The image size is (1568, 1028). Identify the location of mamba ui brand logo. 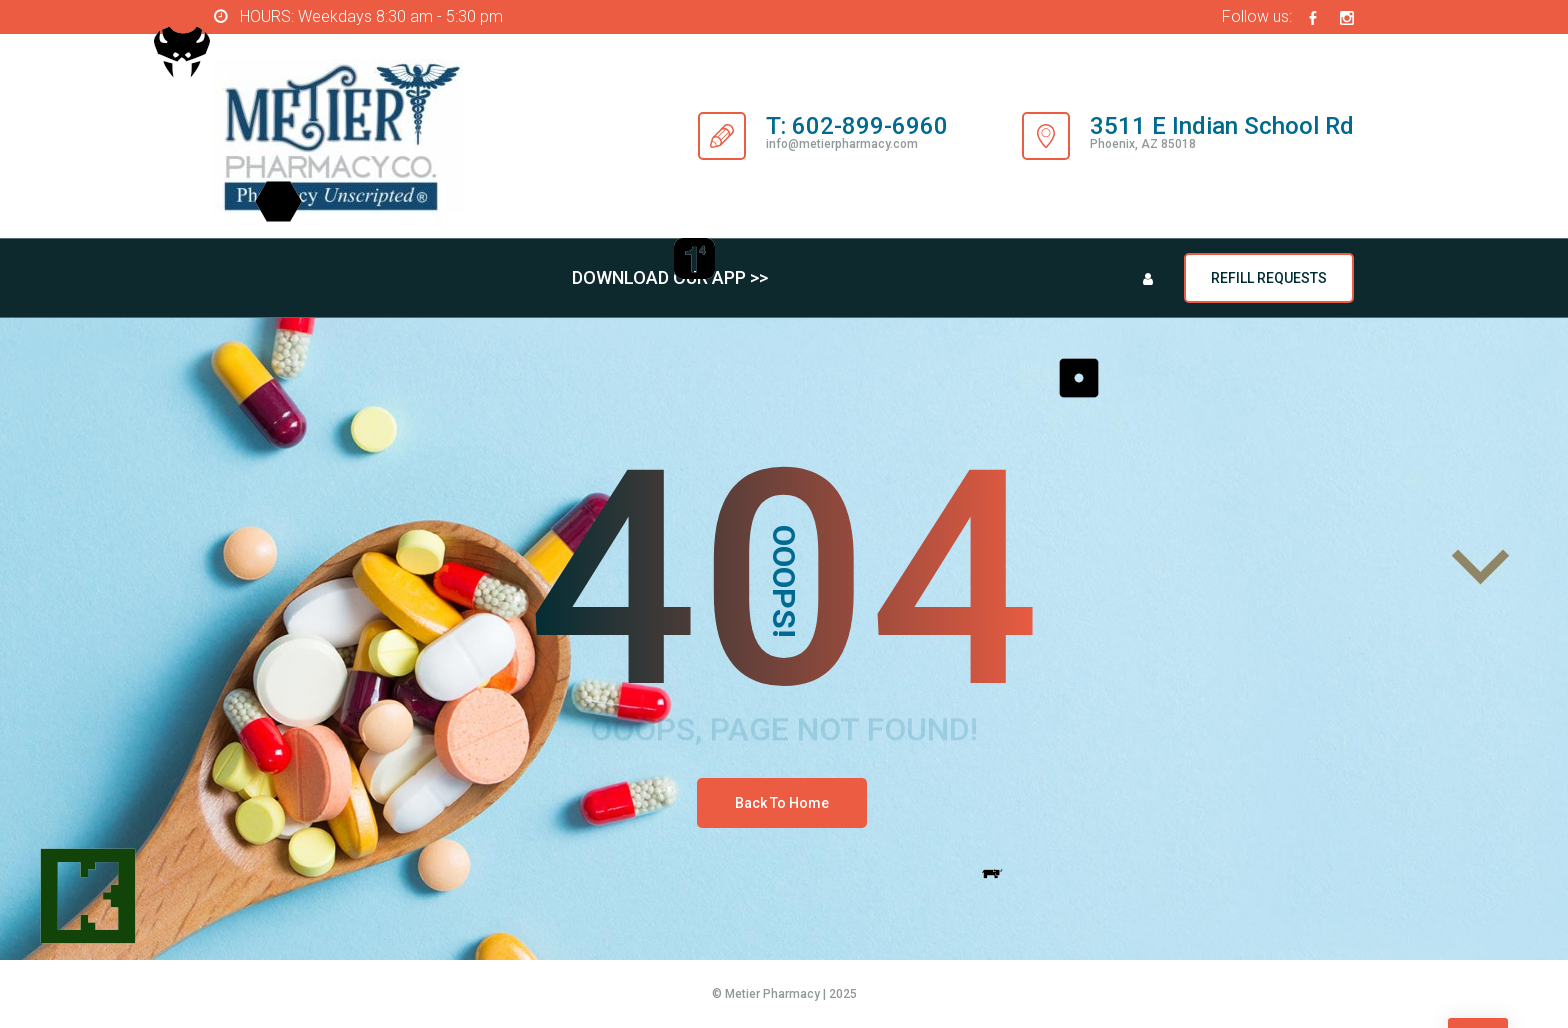
(182, 52).